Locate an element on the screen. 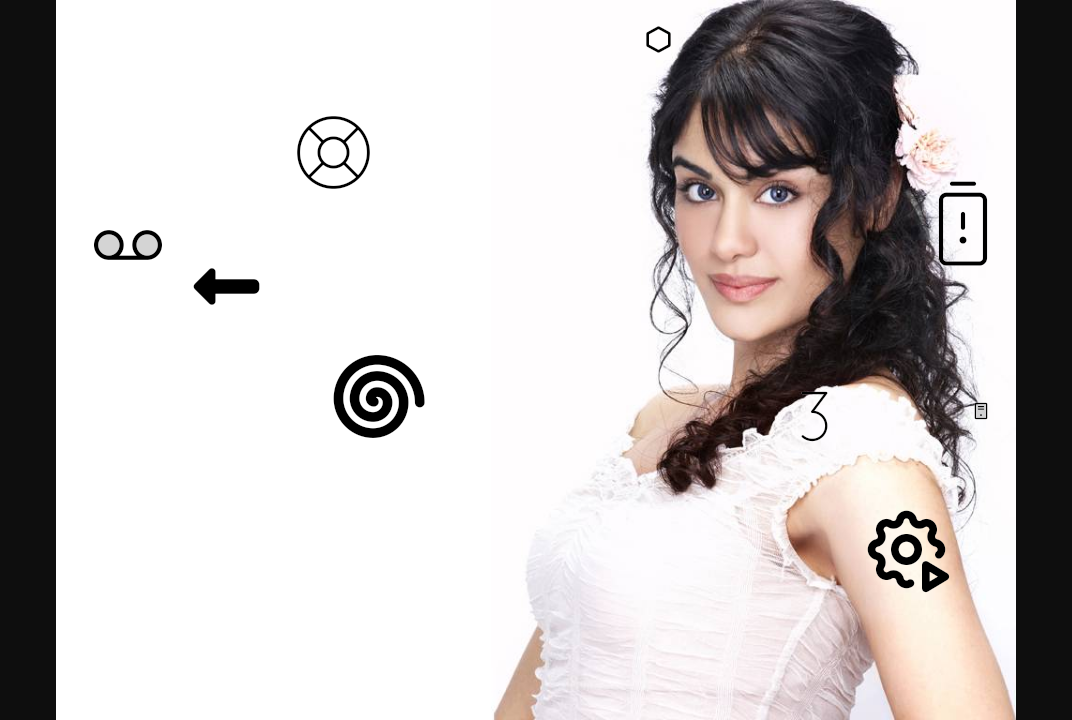  access help or support is located at coordinates (333, 152).